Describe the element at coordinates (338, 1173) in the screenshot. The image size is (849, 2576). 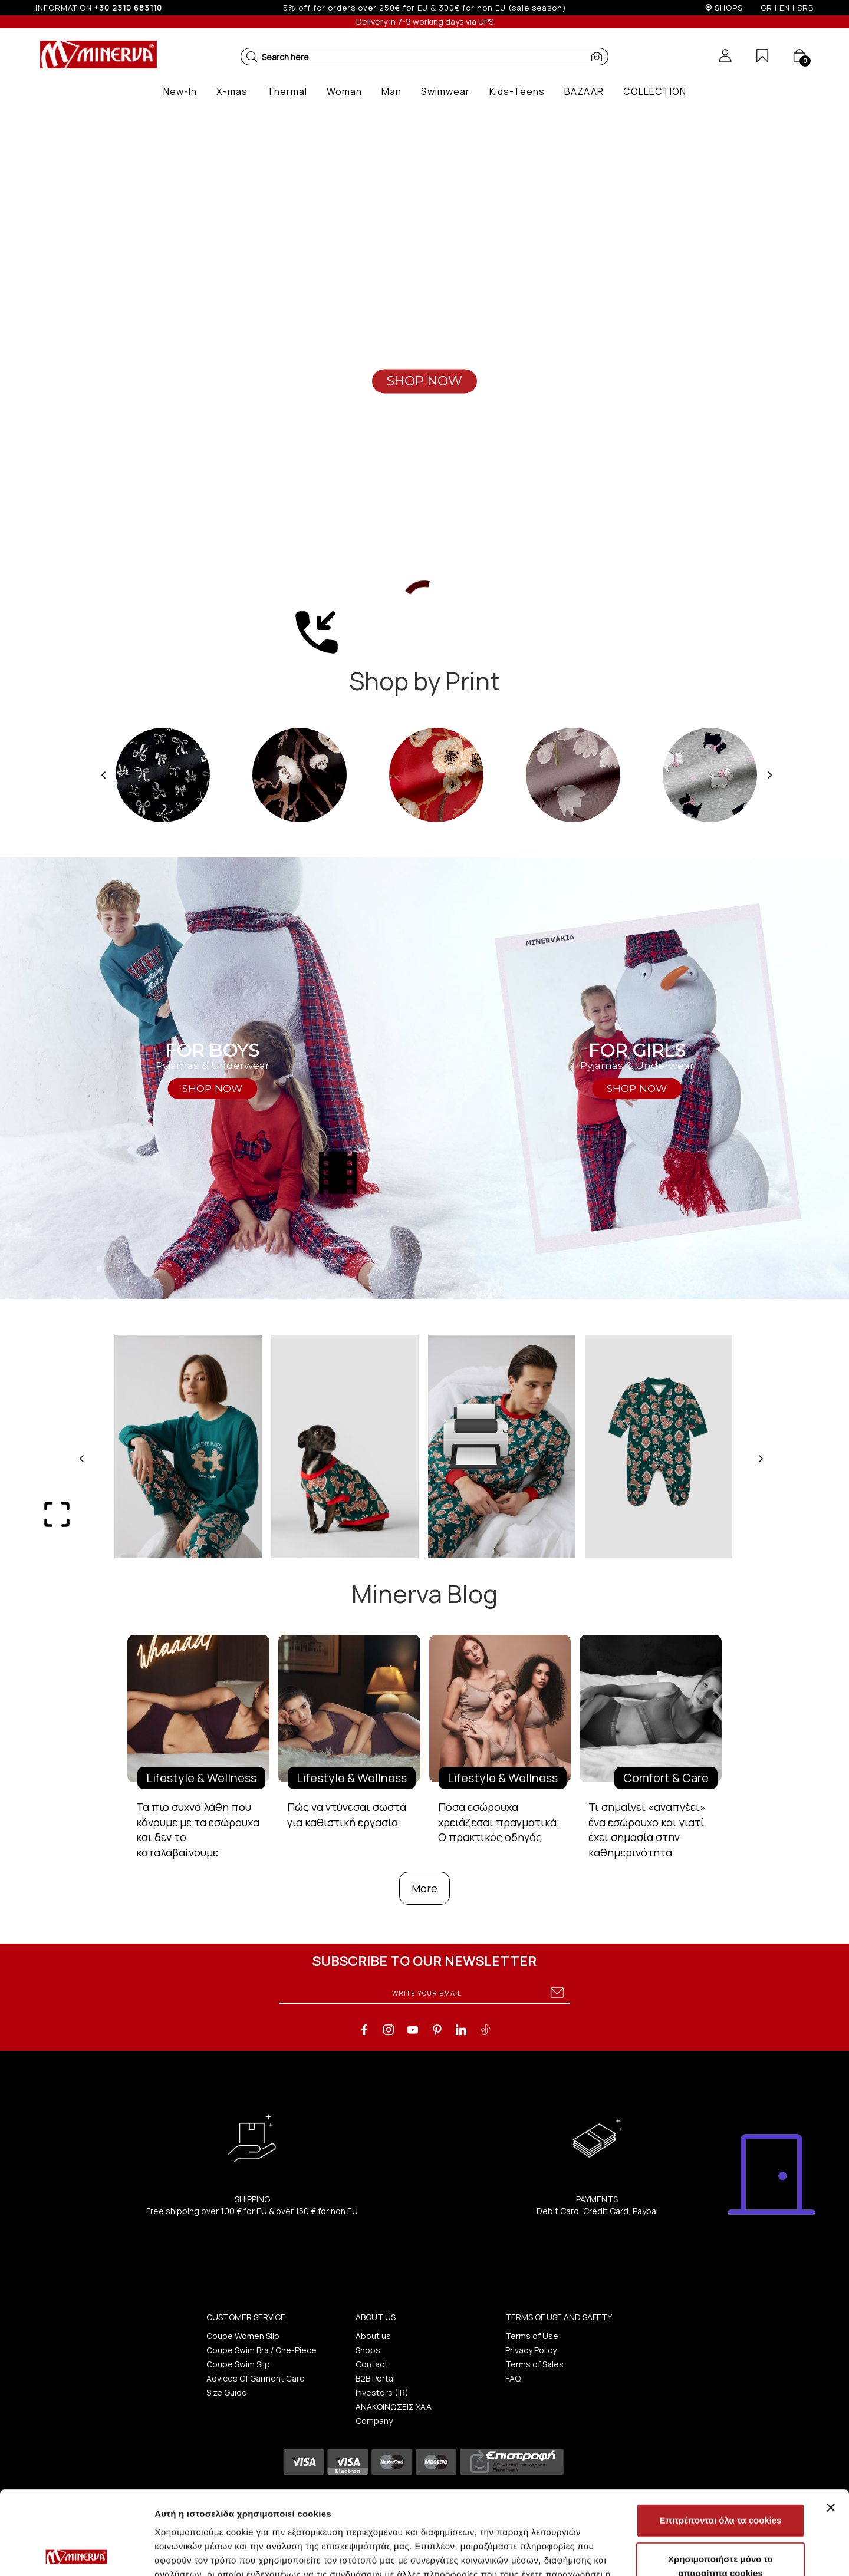
I see `access movies or theater showtimes` at that location.